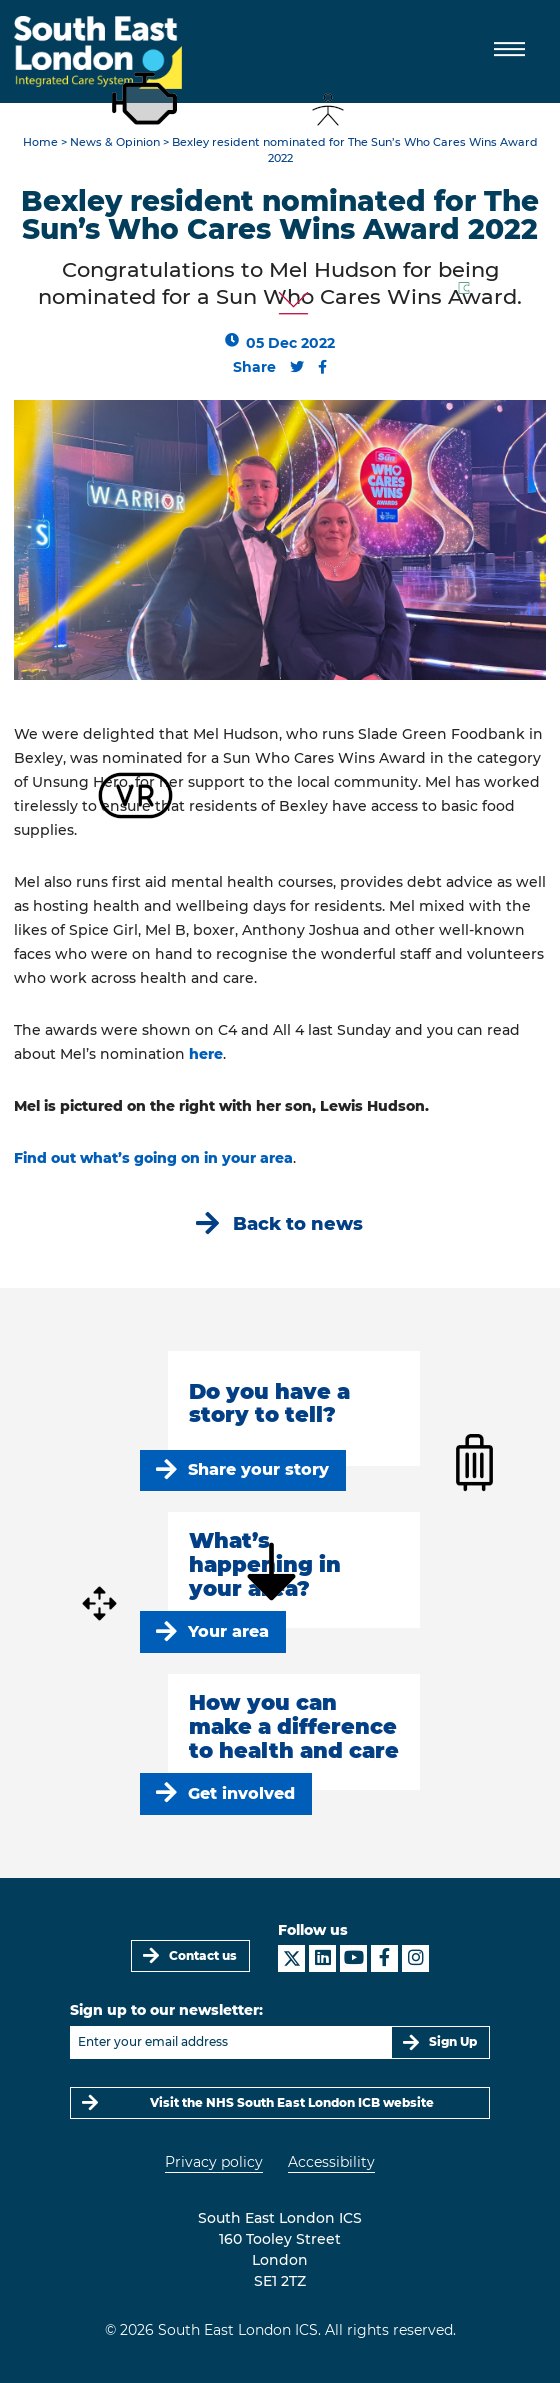 Image resolution: width=560 pixels, height=2383 pixels. Describe the element at coordinates (328, 110) in the screenshot. I see `view user profile` at that location.